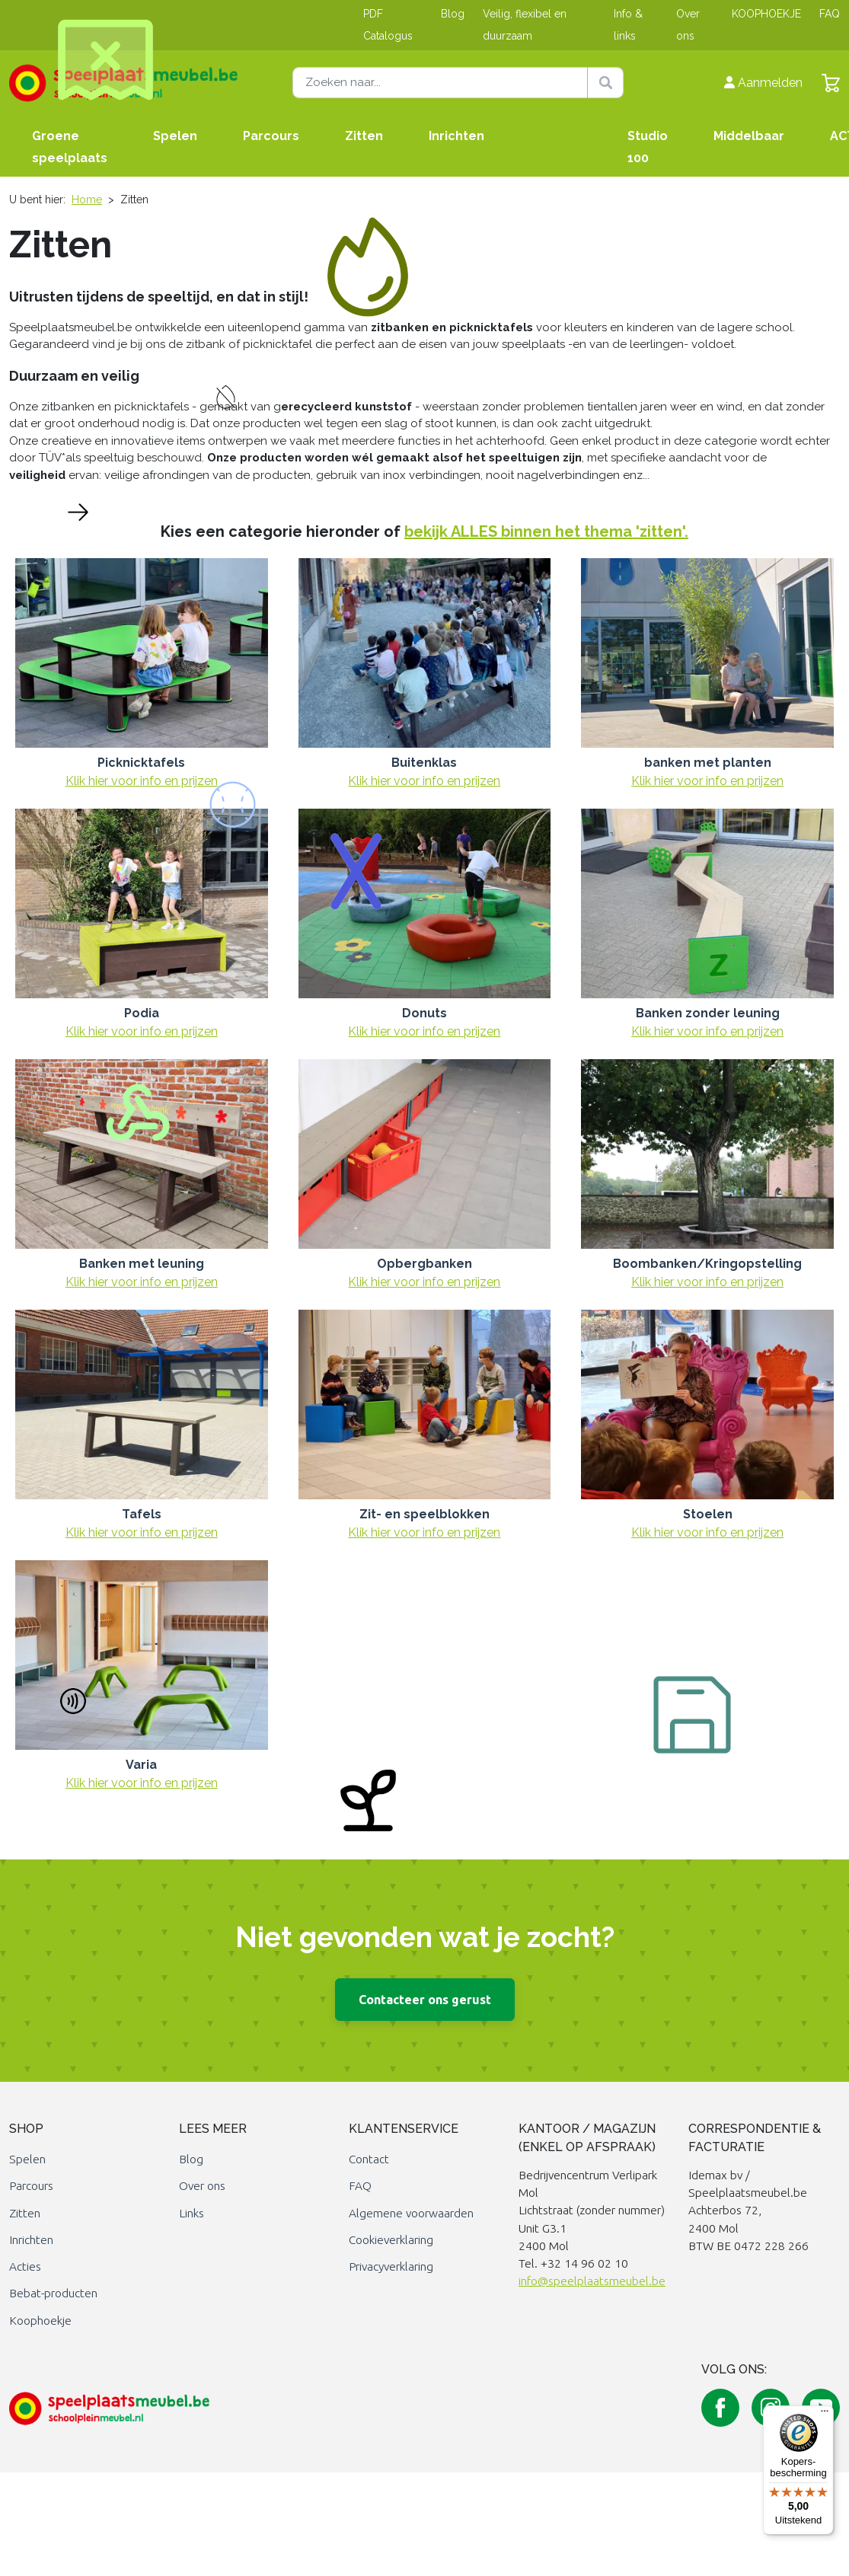 This screenshot has width=849, height=2576. Describe the element at coordinates (138, 1116) in the screenshot. I see `configure webhook integrations` at that location.